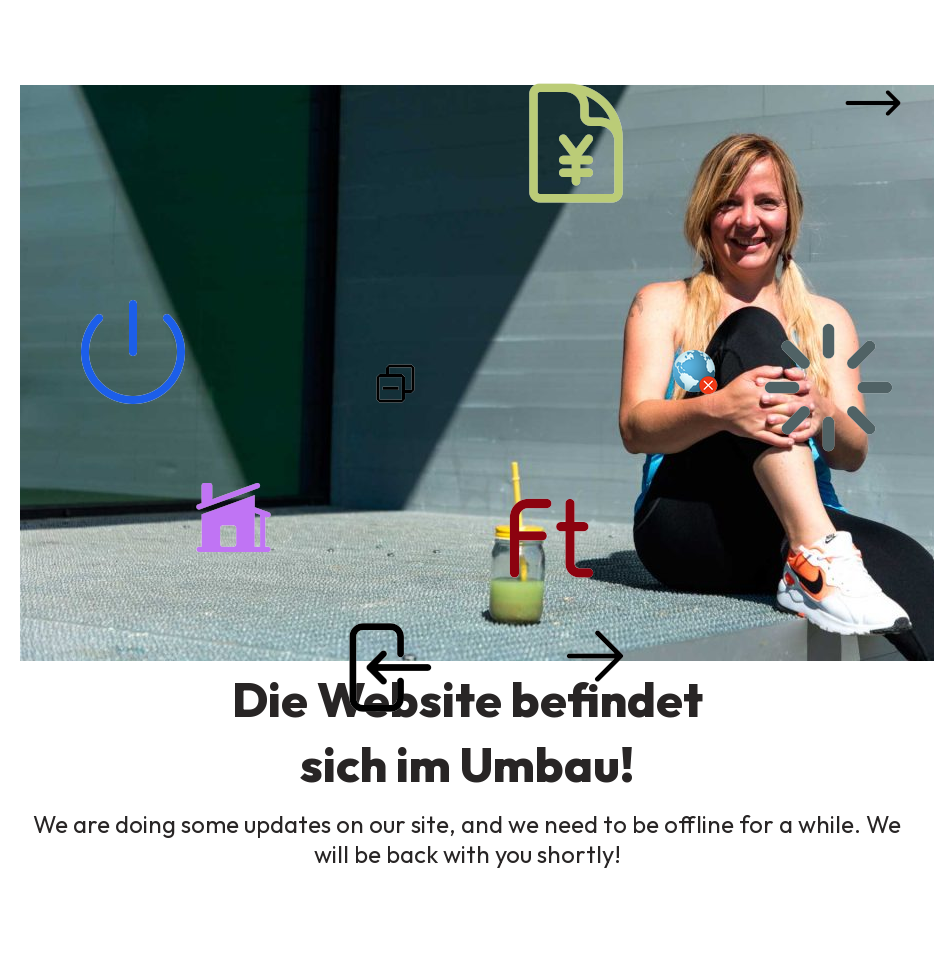  I want to click on proceed to the next step, so click(873, 103).